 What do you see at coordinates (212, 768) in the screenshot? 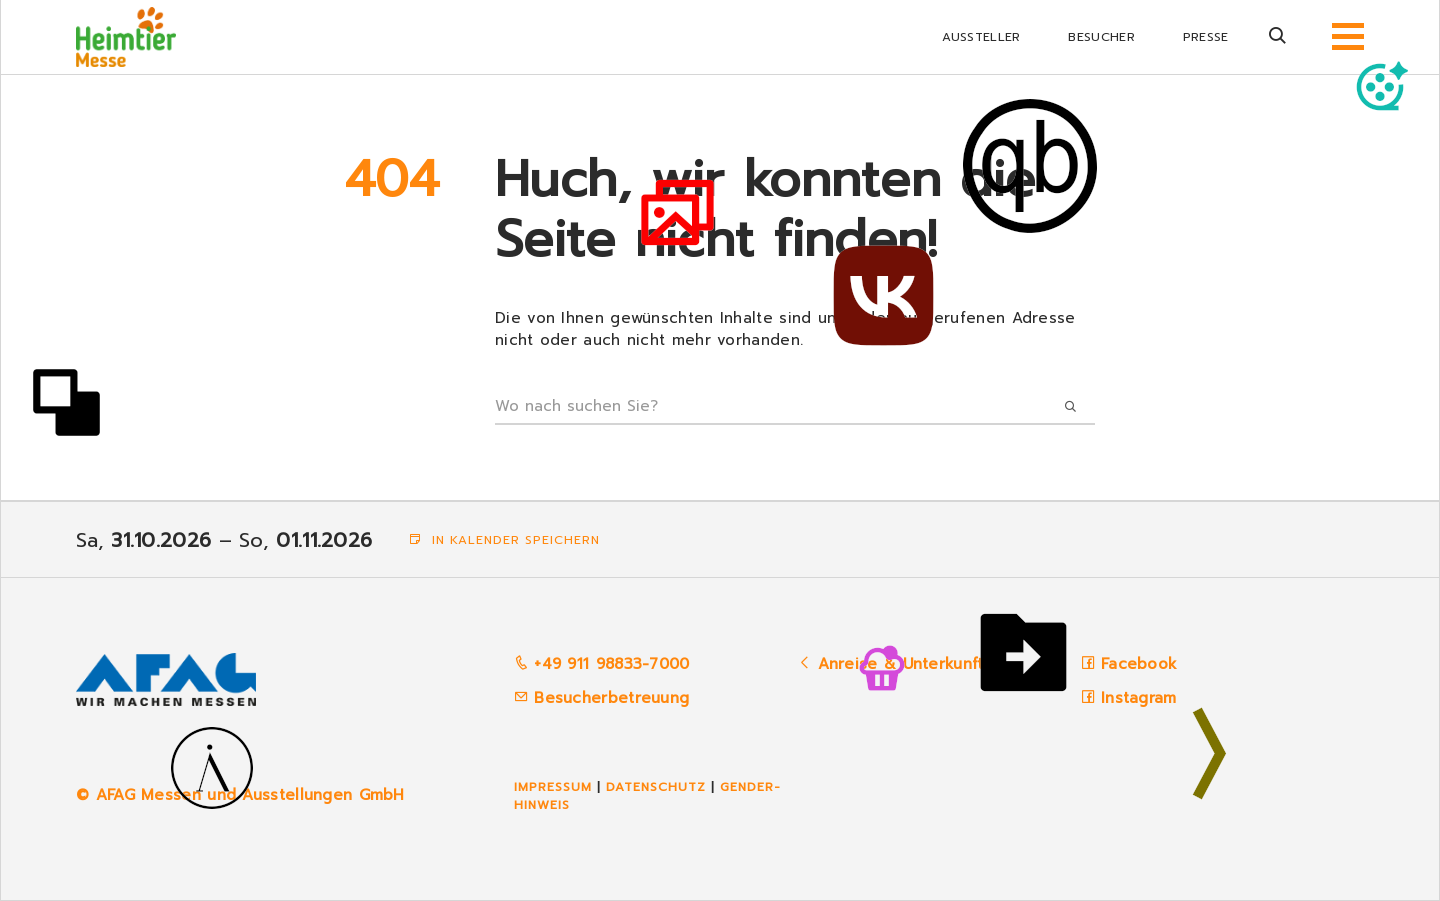
I see `open invidious, a privacy-focused youtube frontend` at bounding box center [212, 768].